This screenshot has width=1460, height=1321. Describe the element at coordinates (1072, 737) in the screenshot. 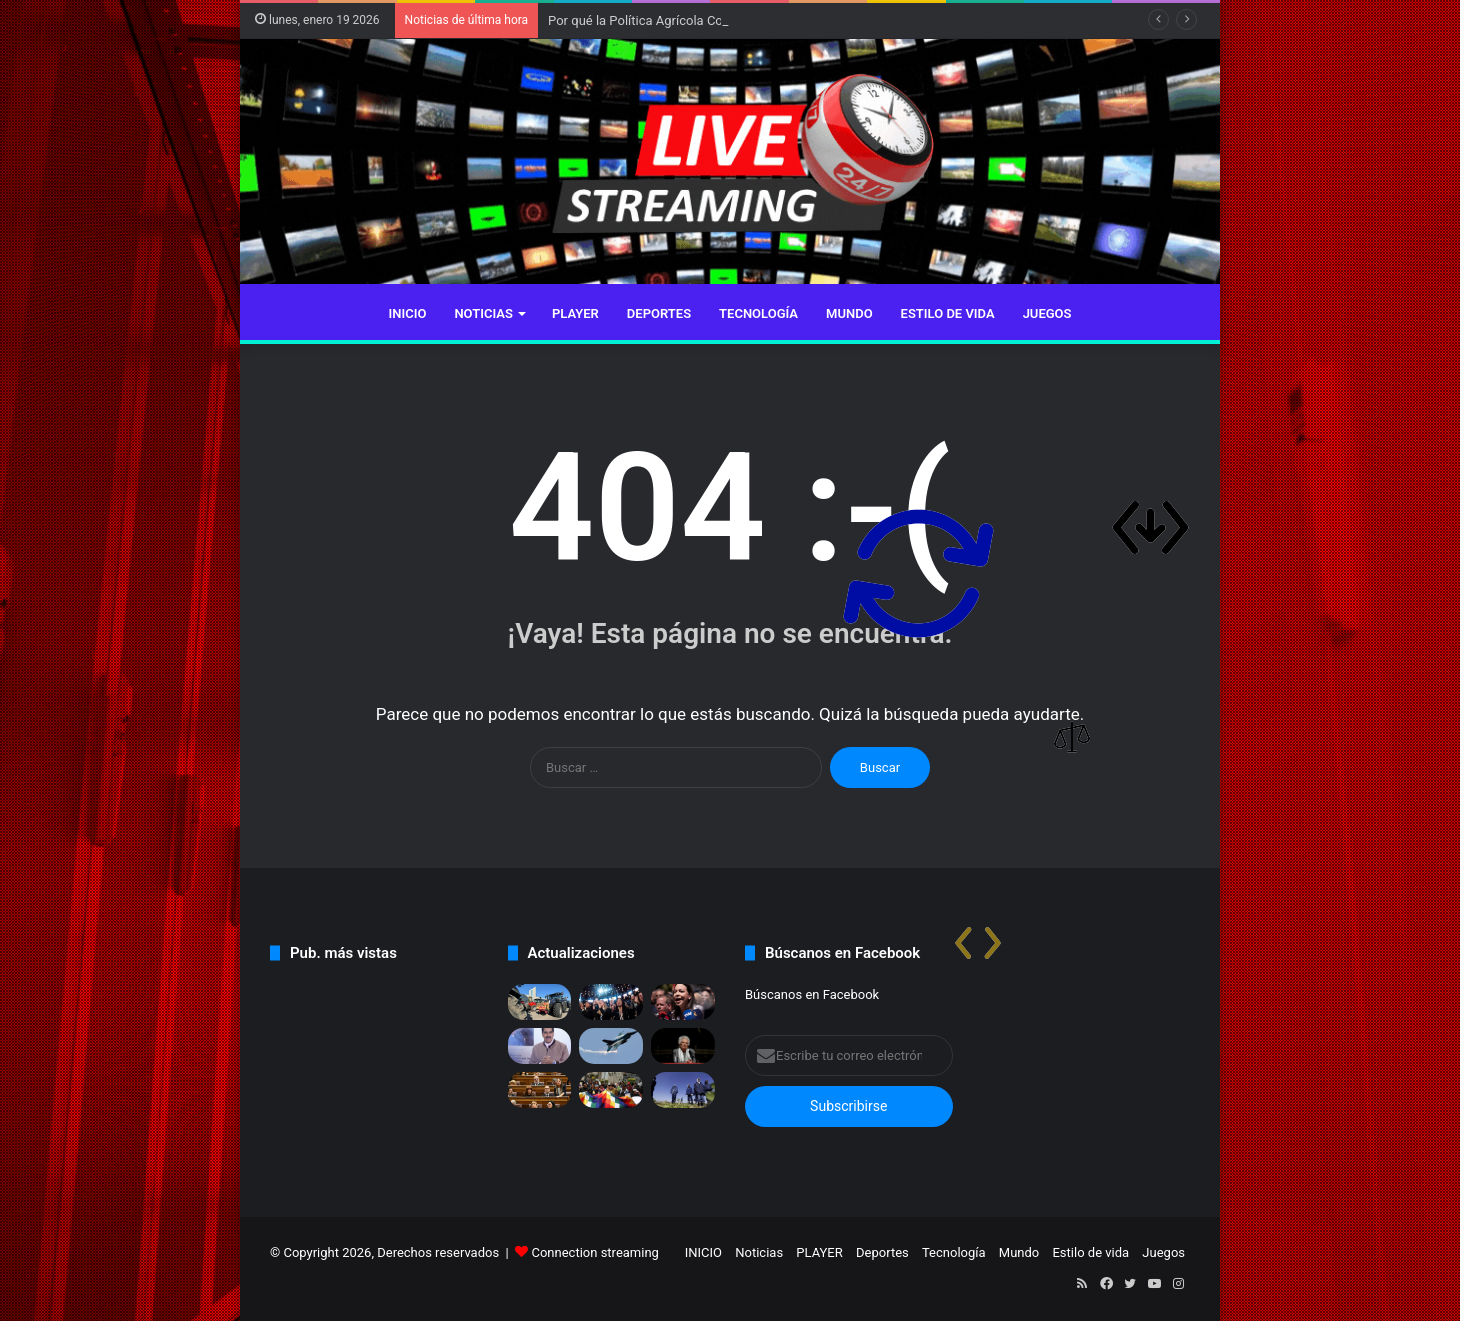

I see `compare items or options` at that location.